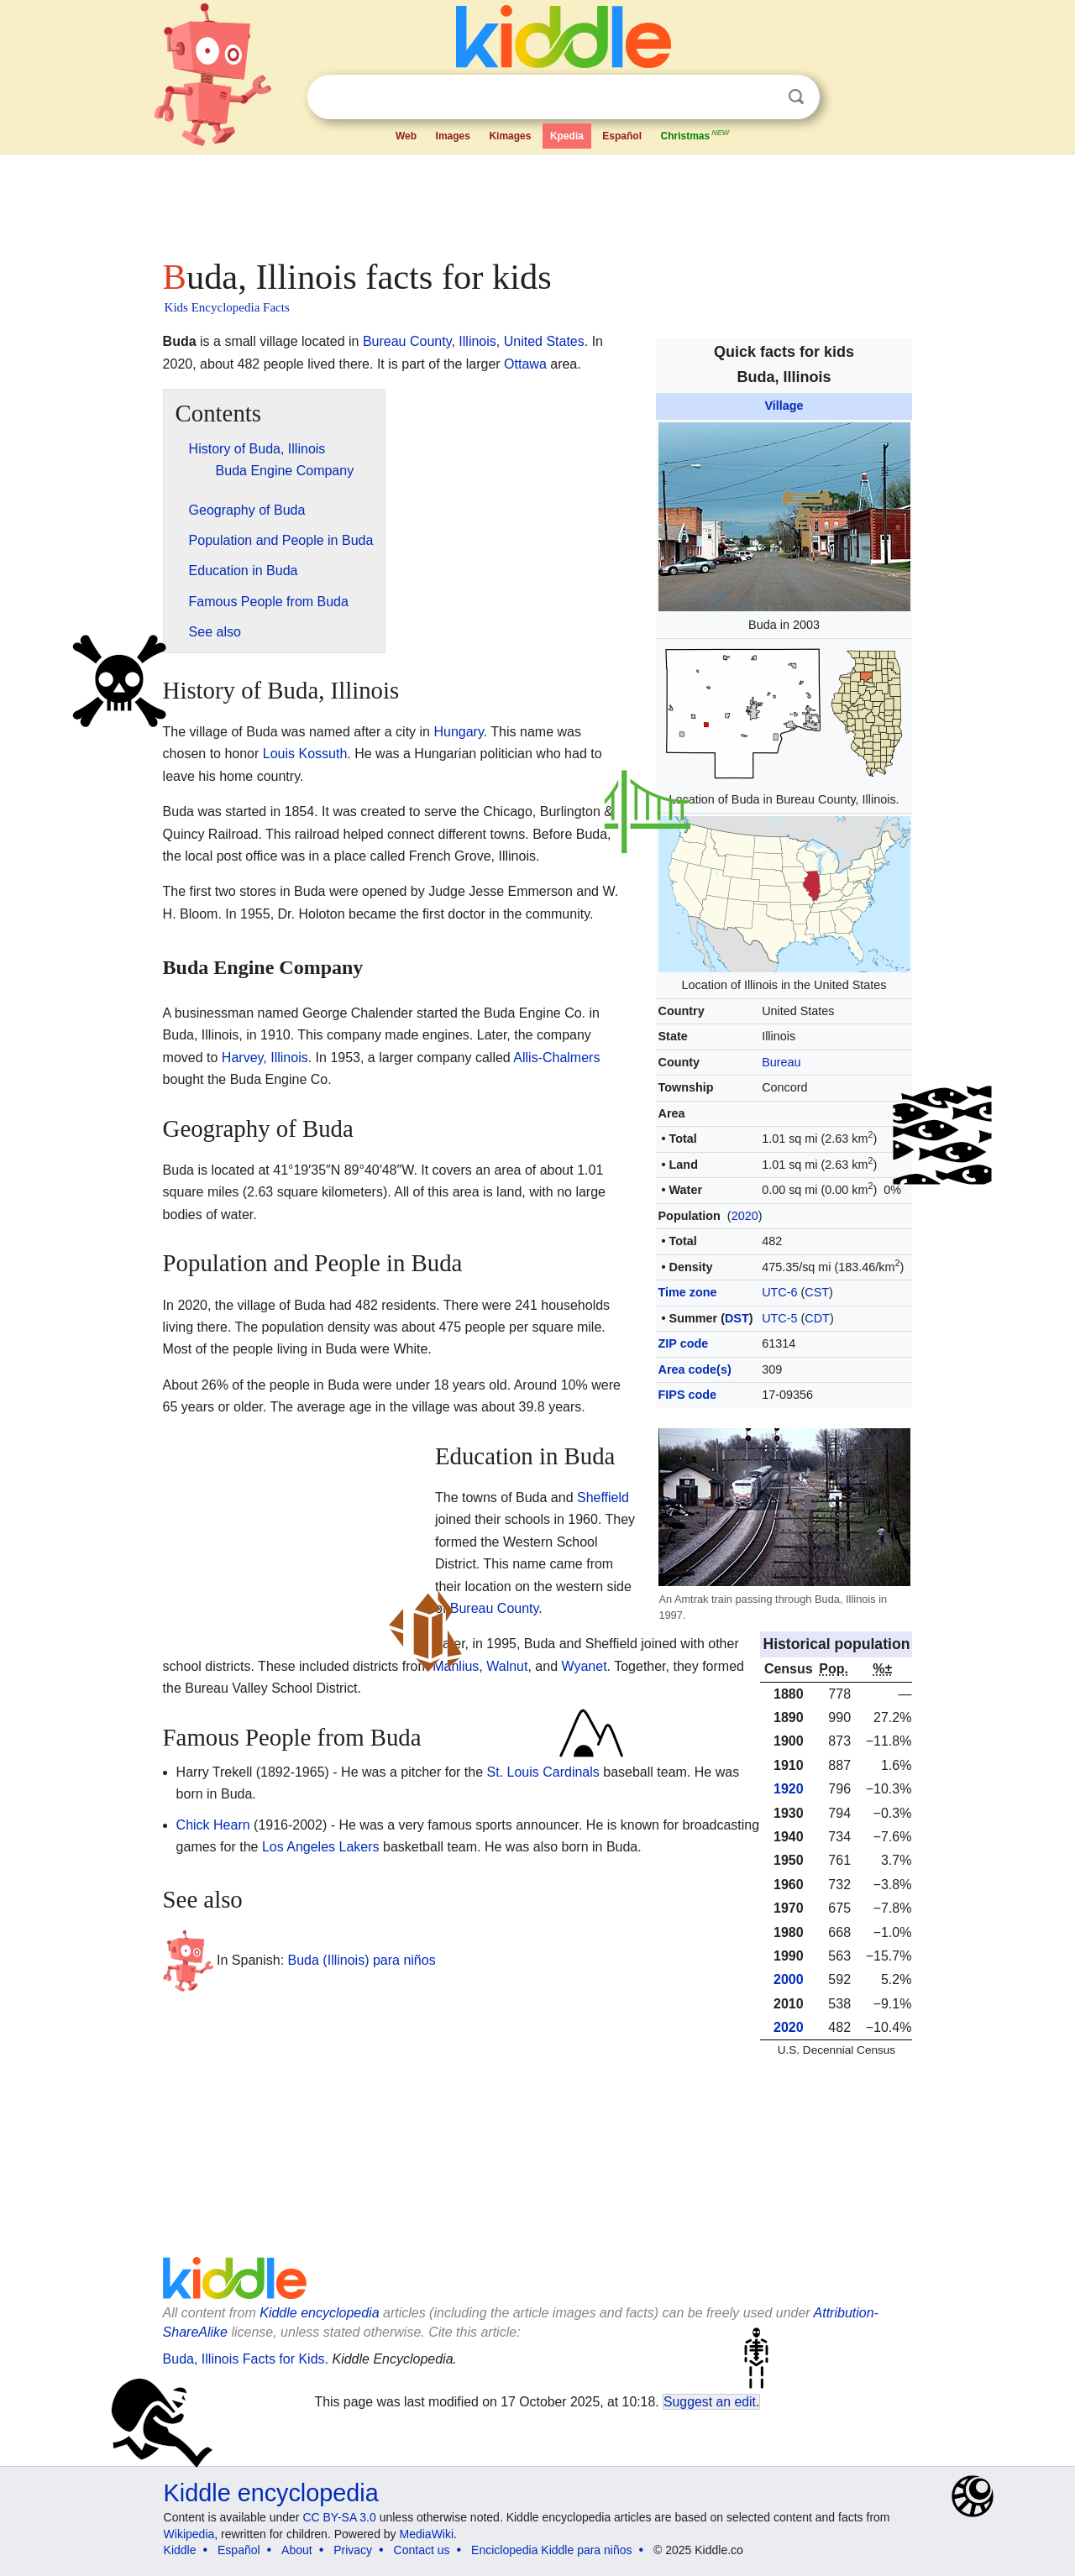  I want to click on indicates marine life or aquarium feature in a game, so click(942, 1135).